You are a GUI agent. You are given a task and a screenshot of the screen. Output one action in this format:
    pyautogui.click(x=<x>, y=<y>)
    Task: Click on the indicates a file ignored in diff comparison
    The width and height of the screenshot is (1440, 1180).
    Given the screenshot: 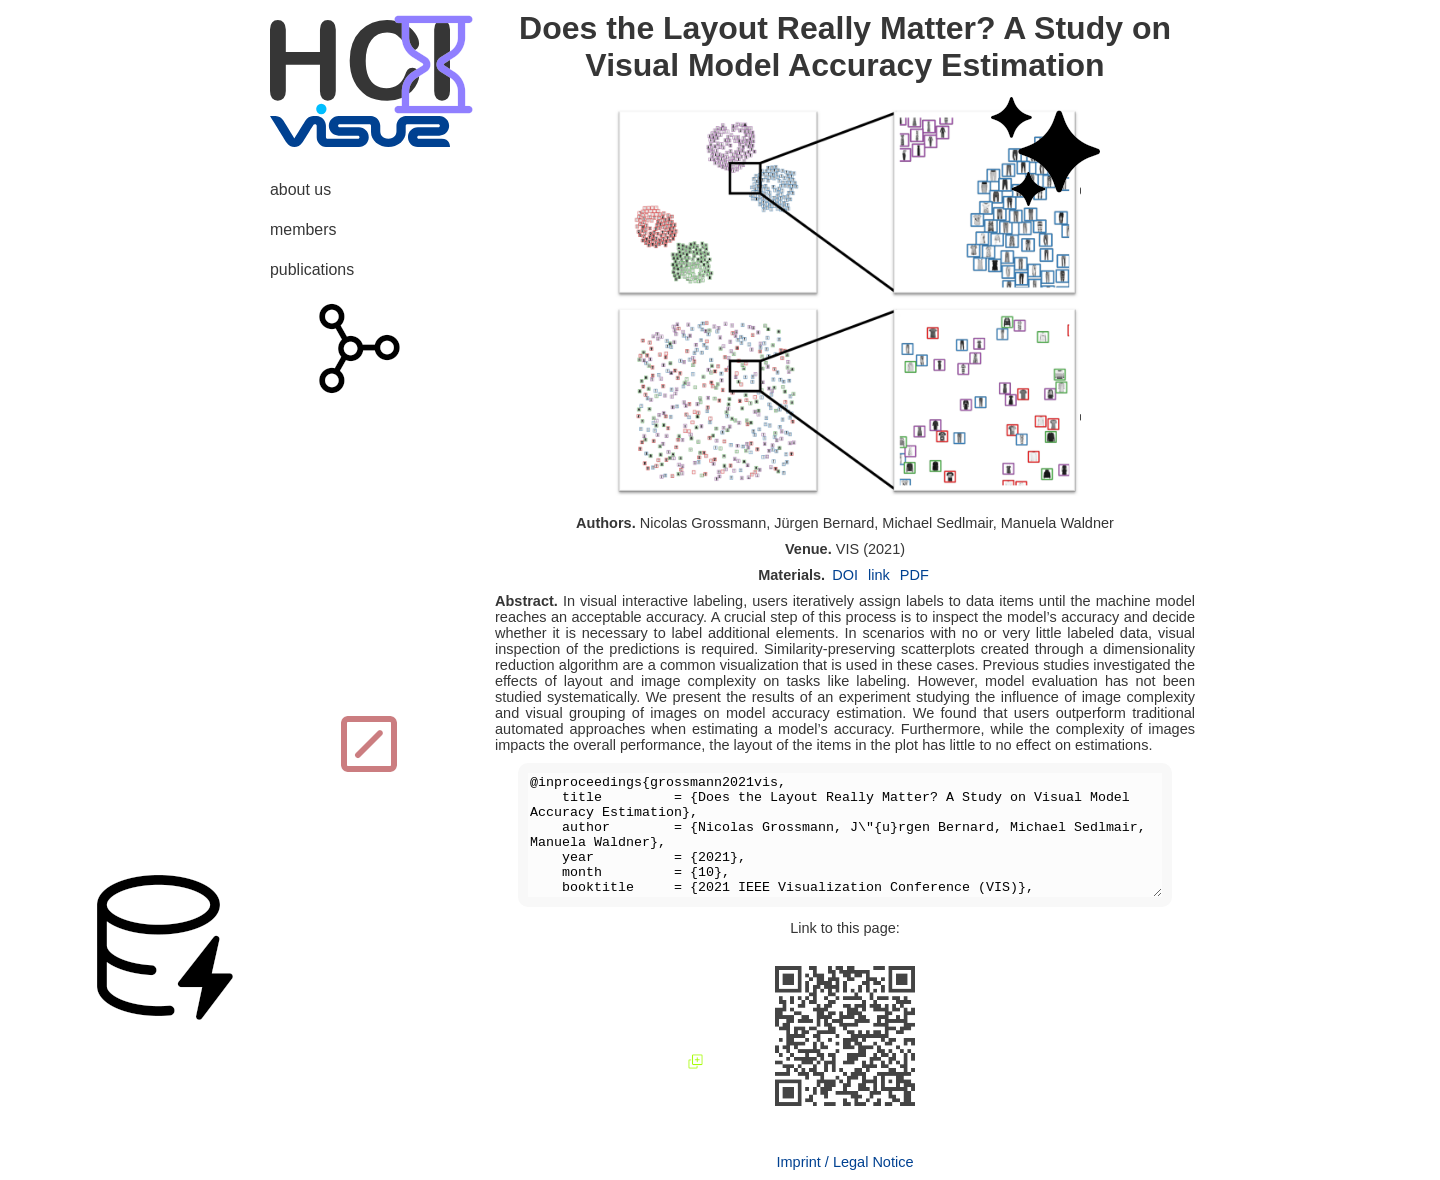 What is the action you would take?
    pyautogui.click(x=369, y=744)
    